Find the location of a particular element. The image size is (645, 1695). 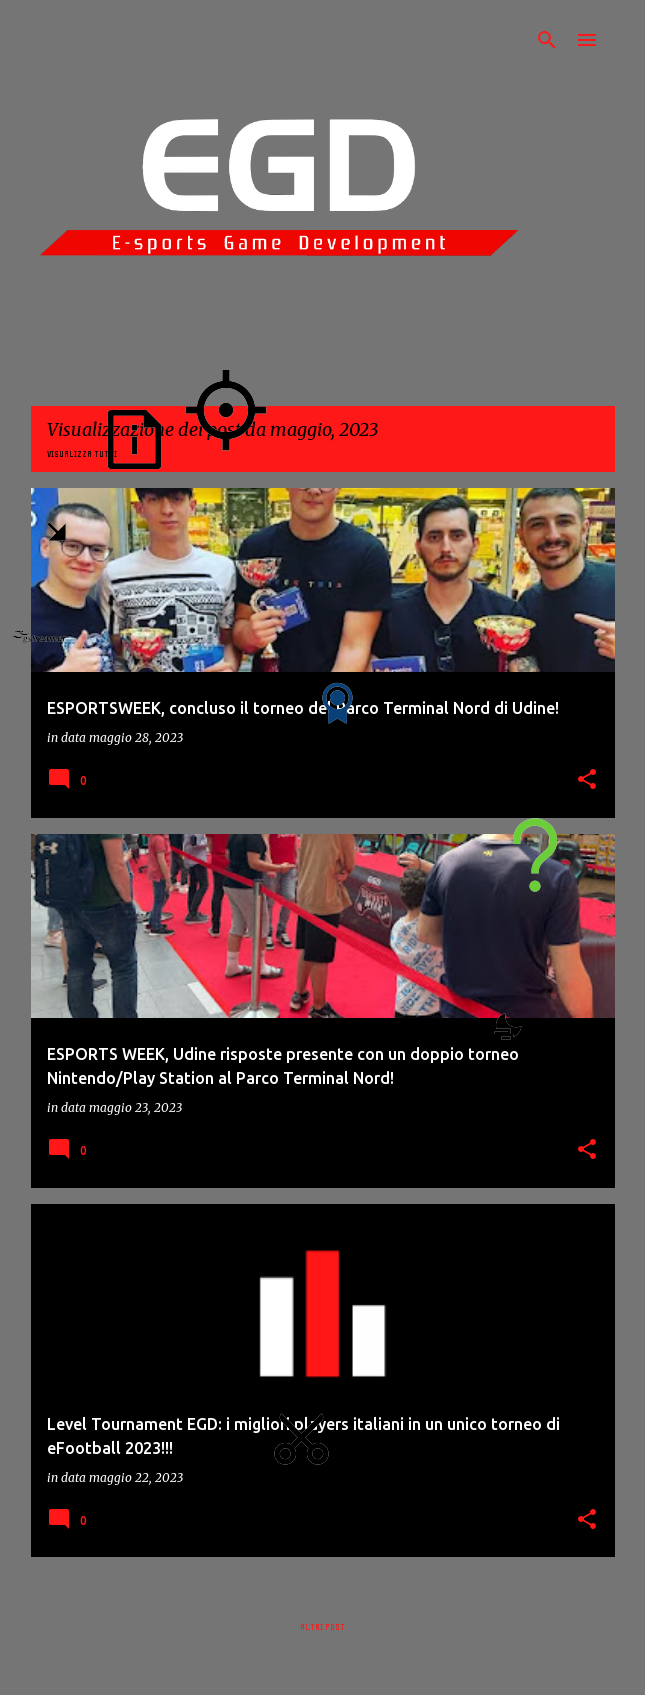

access help or support information is located at coordinates (535, 855).